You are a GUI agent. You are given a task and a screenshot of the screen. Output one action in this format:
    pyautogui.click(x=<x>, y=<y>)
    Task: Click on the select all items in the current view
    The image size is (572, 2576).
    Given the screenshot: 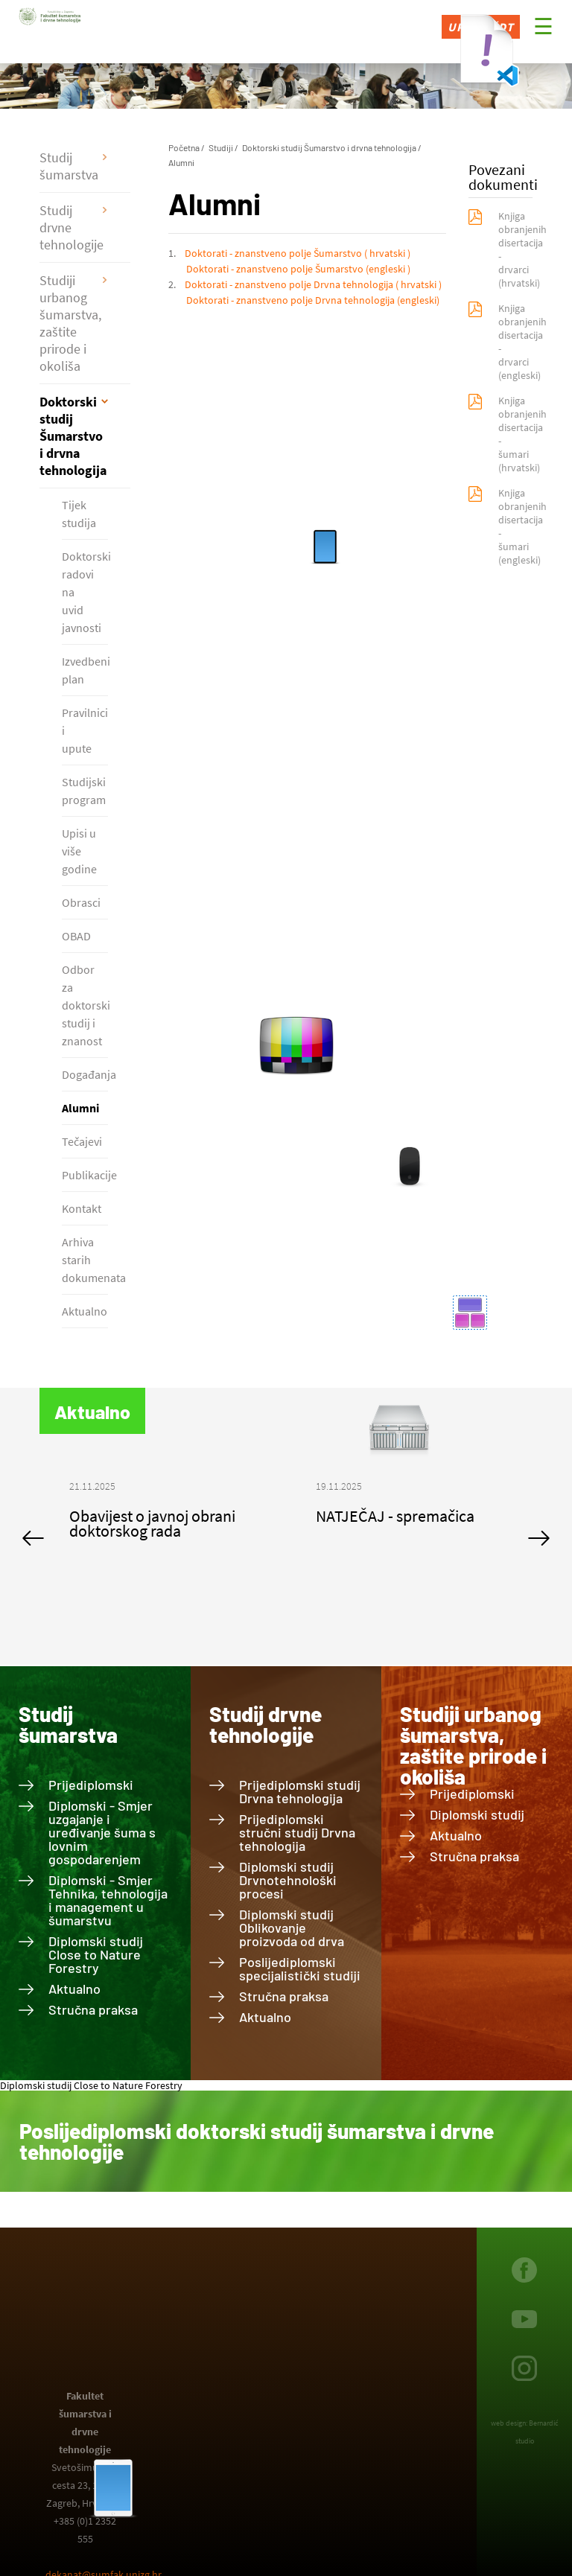 What is the action you would take?
    pyautogui.click(x=470, y=1313)
    